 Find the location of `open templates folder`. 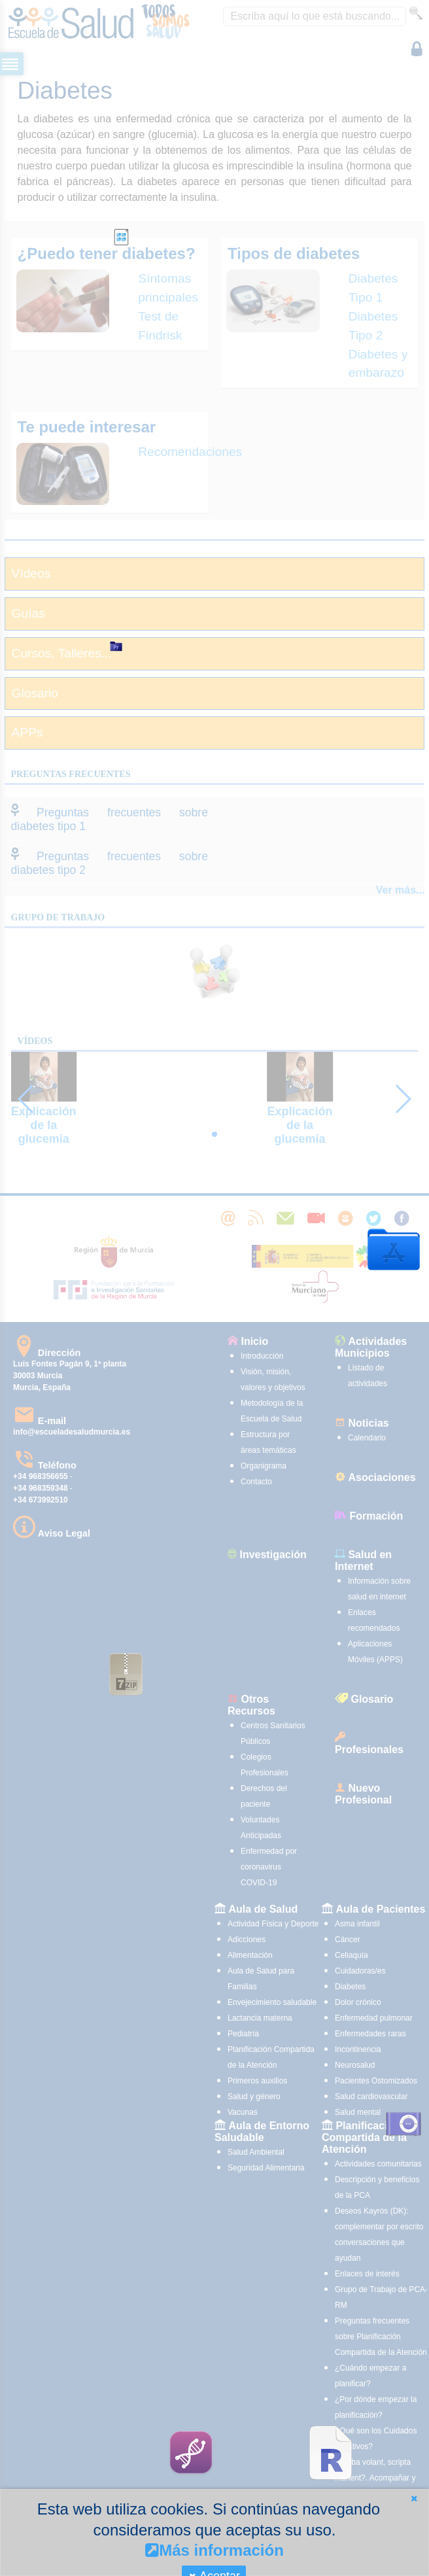

open templates folder is located at coordinates (394, 1249).